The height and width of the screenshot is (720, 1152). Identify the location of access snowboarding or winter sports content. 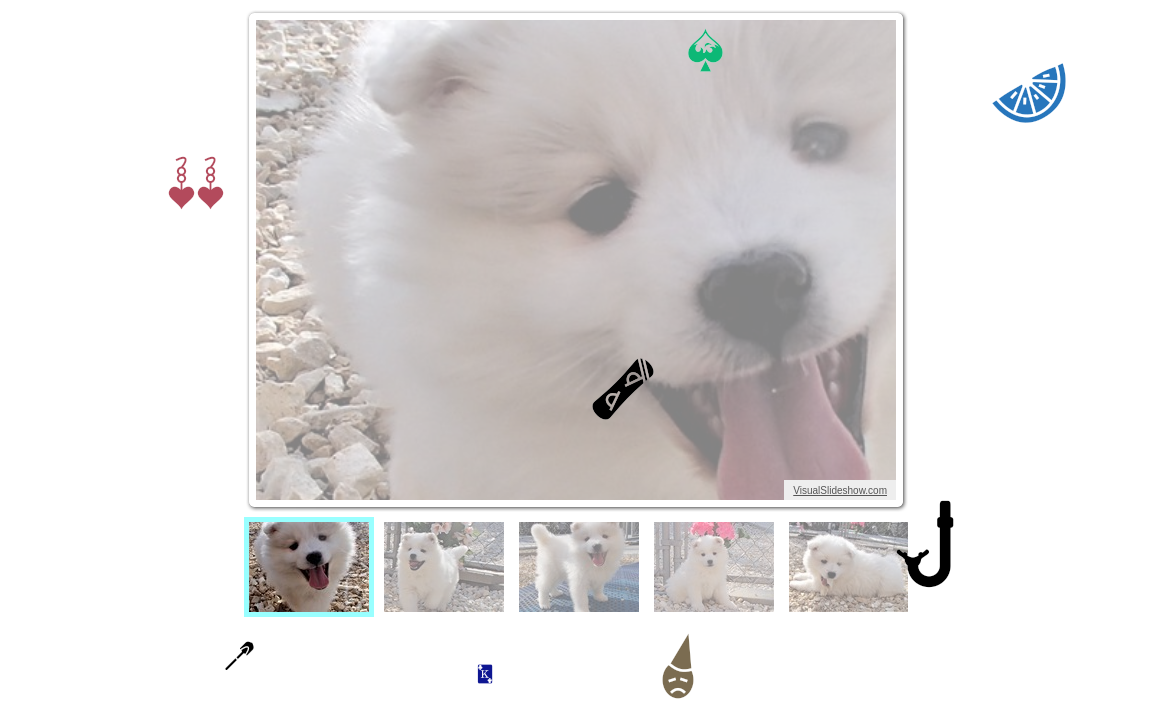
(623, 389).